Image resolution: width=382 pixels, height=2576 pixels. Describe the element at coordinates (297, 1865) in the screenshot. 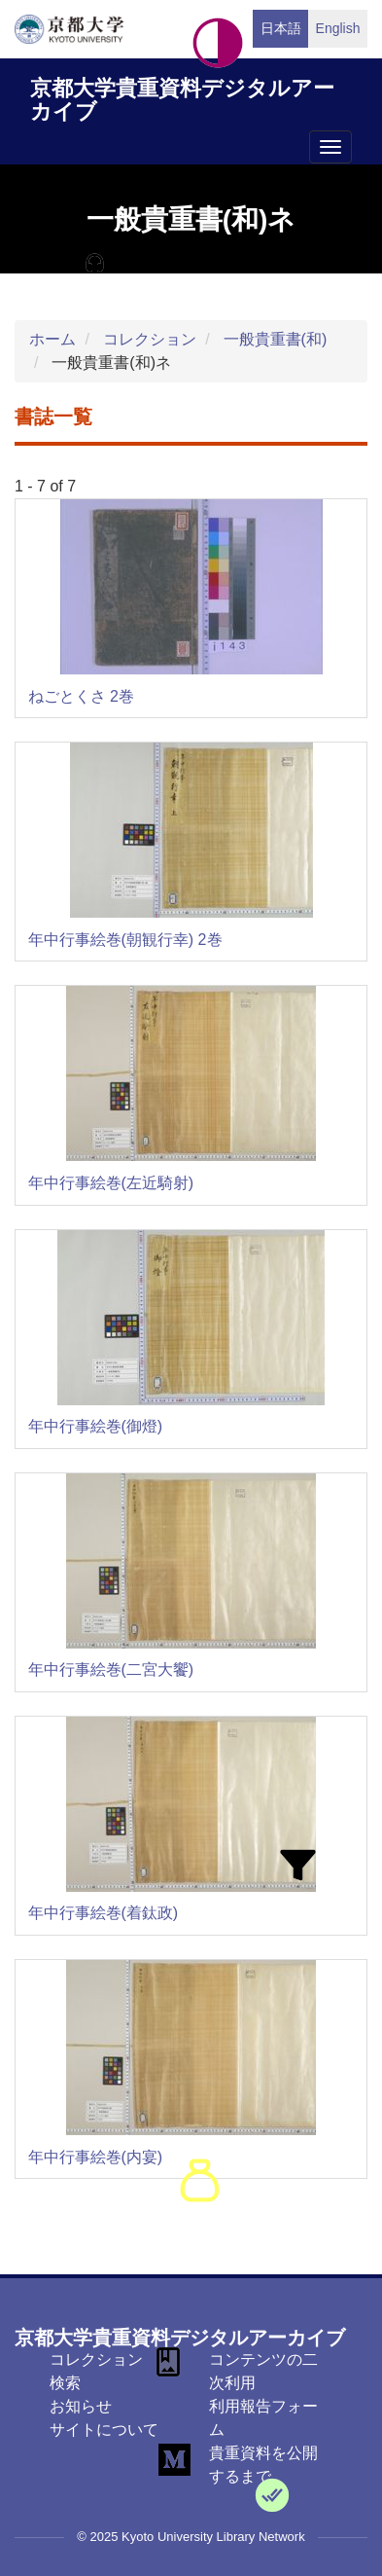

I see `filter content or results` at that location.